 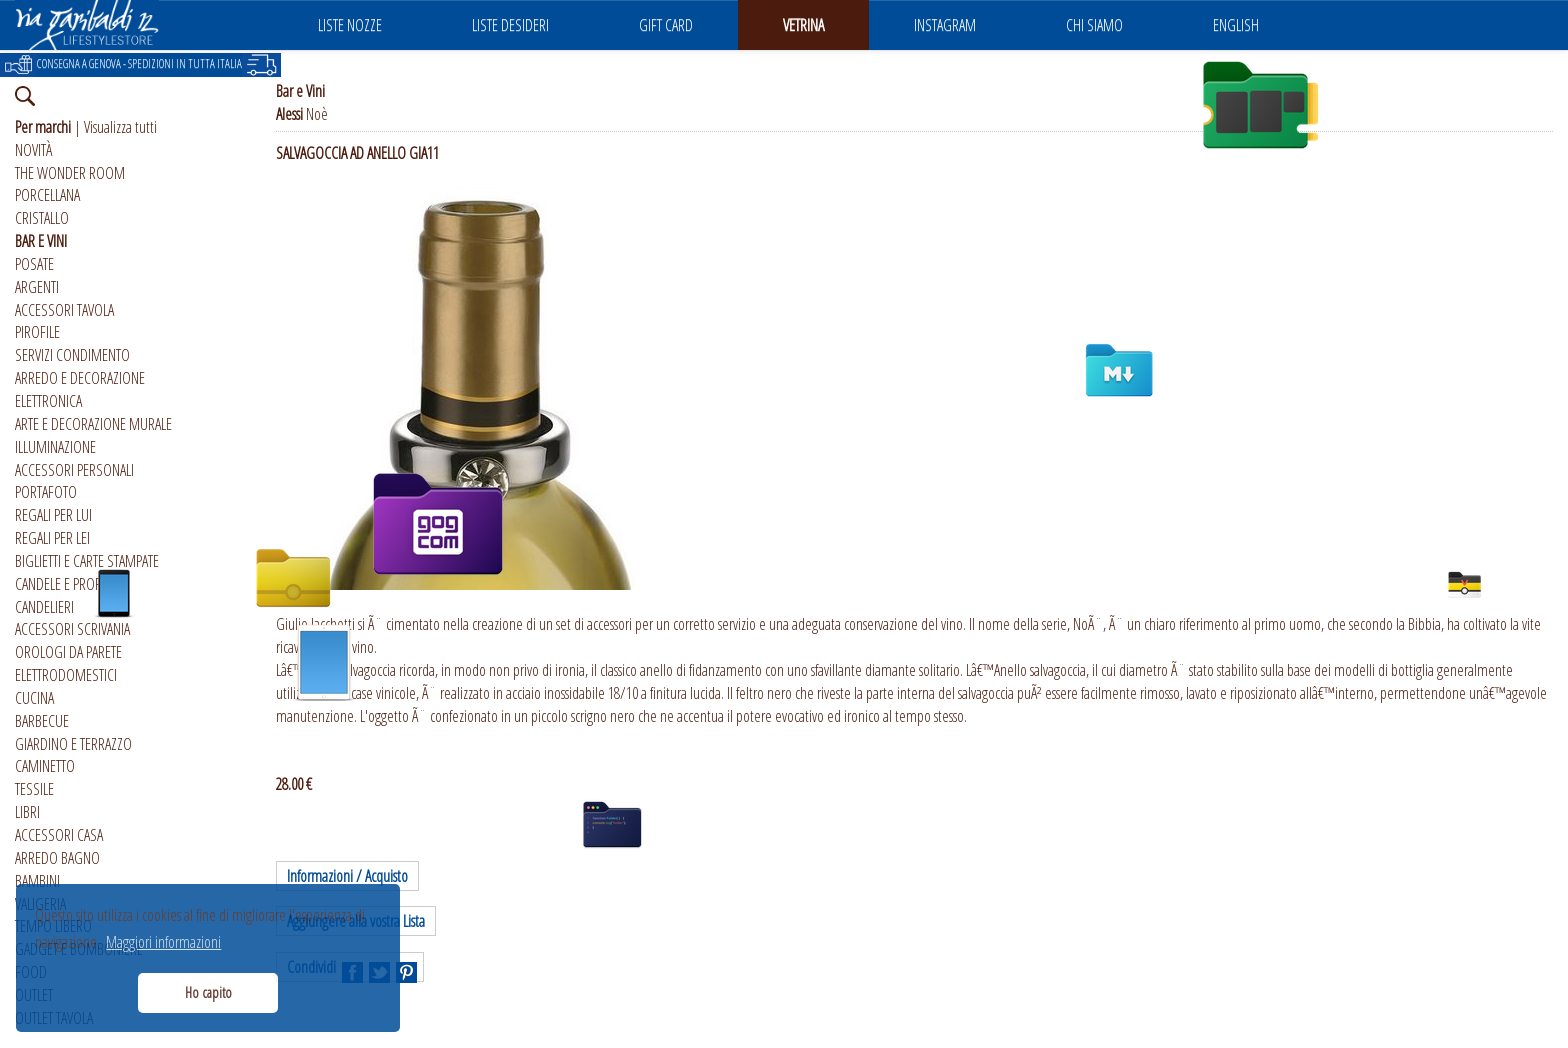 What do you see at coordinates (324, 663) in the screenshot?
I see `iPad device connected to this computer` at bounding box center [324, 663].